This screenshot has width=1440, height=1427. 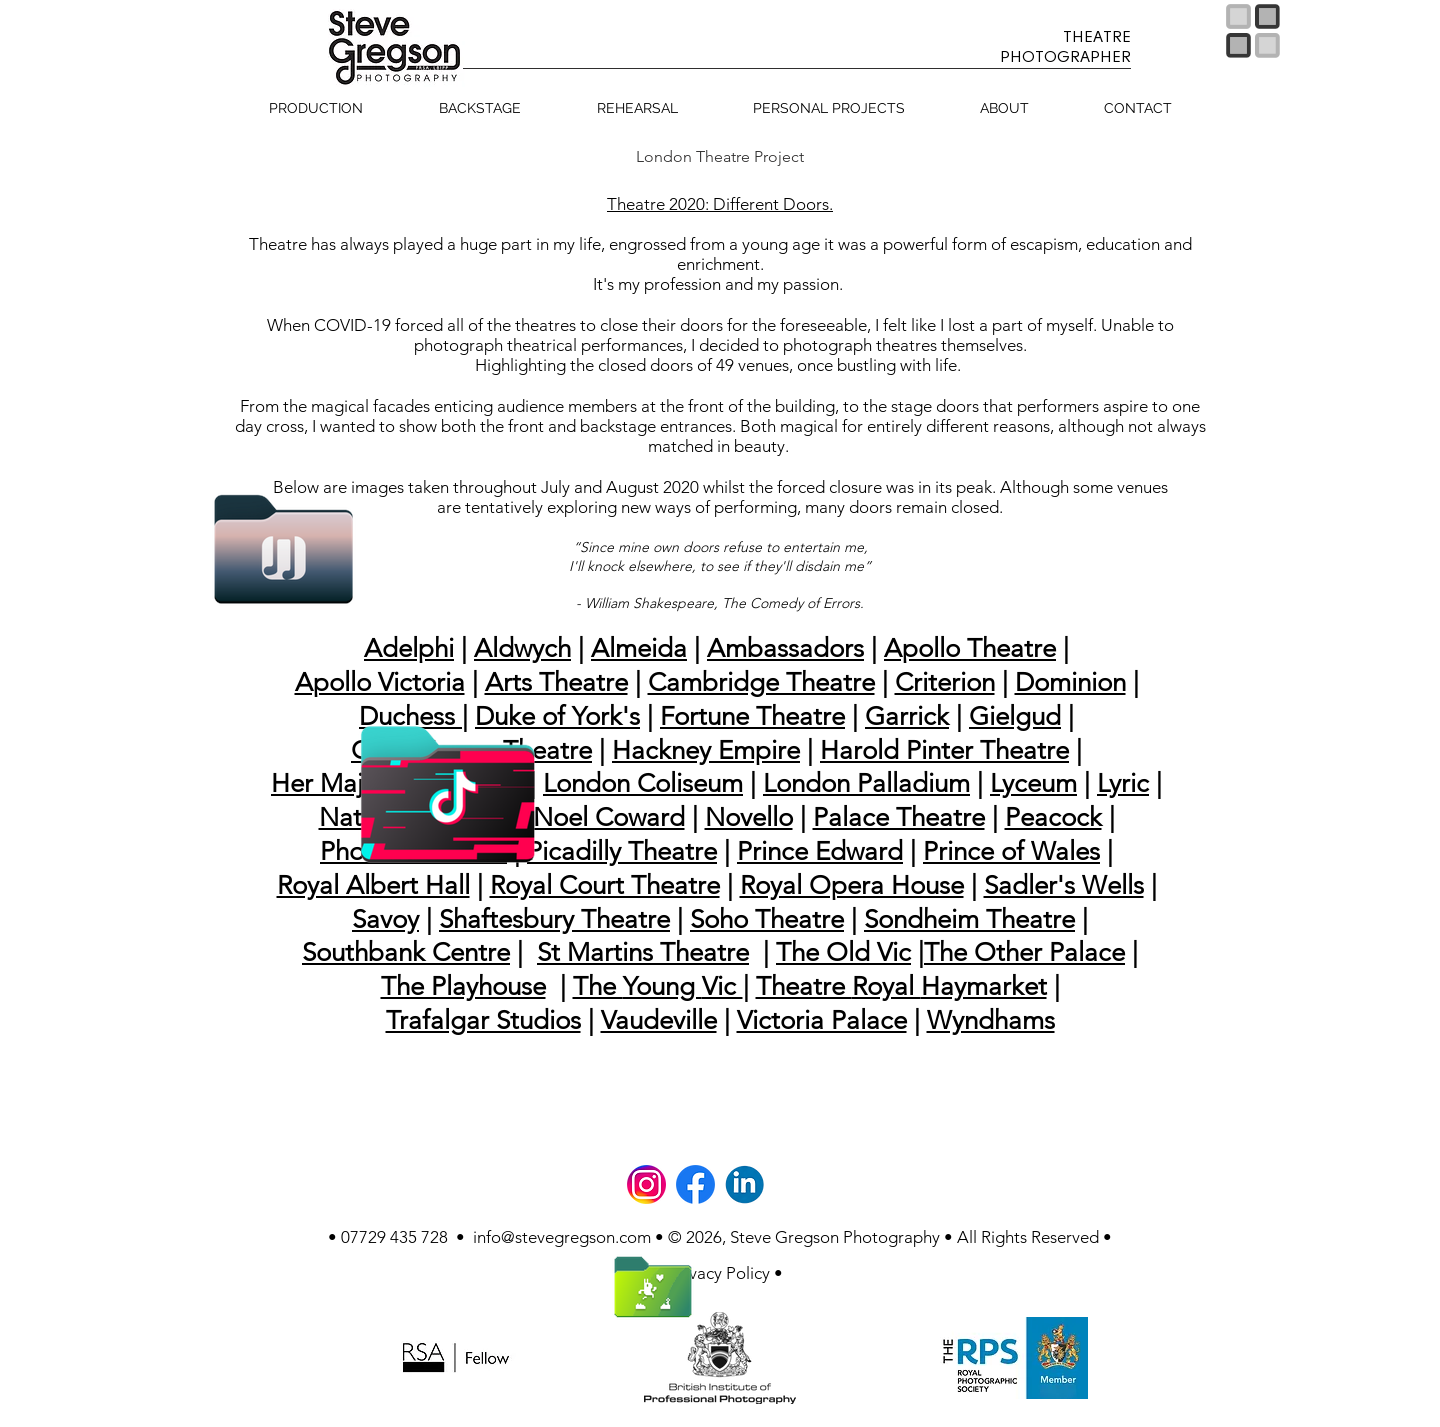 What do you see at coordinates (1255, 33) in the screenshot?
I see `launch lights off puzzle game` at bounding box center [1255, 33].